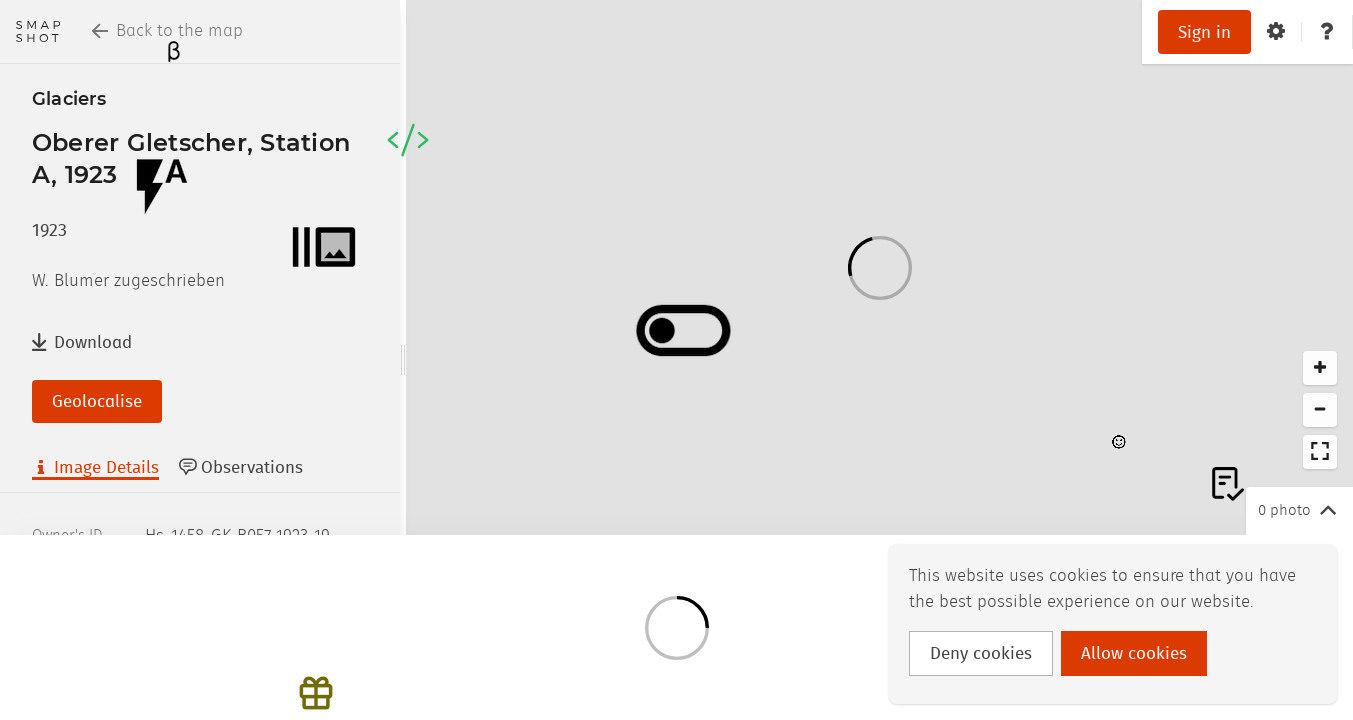  What do you see at coordinates (683, 330) in the screenshot?
I see `toggle switch in off position` at bounding box center [683, 330].